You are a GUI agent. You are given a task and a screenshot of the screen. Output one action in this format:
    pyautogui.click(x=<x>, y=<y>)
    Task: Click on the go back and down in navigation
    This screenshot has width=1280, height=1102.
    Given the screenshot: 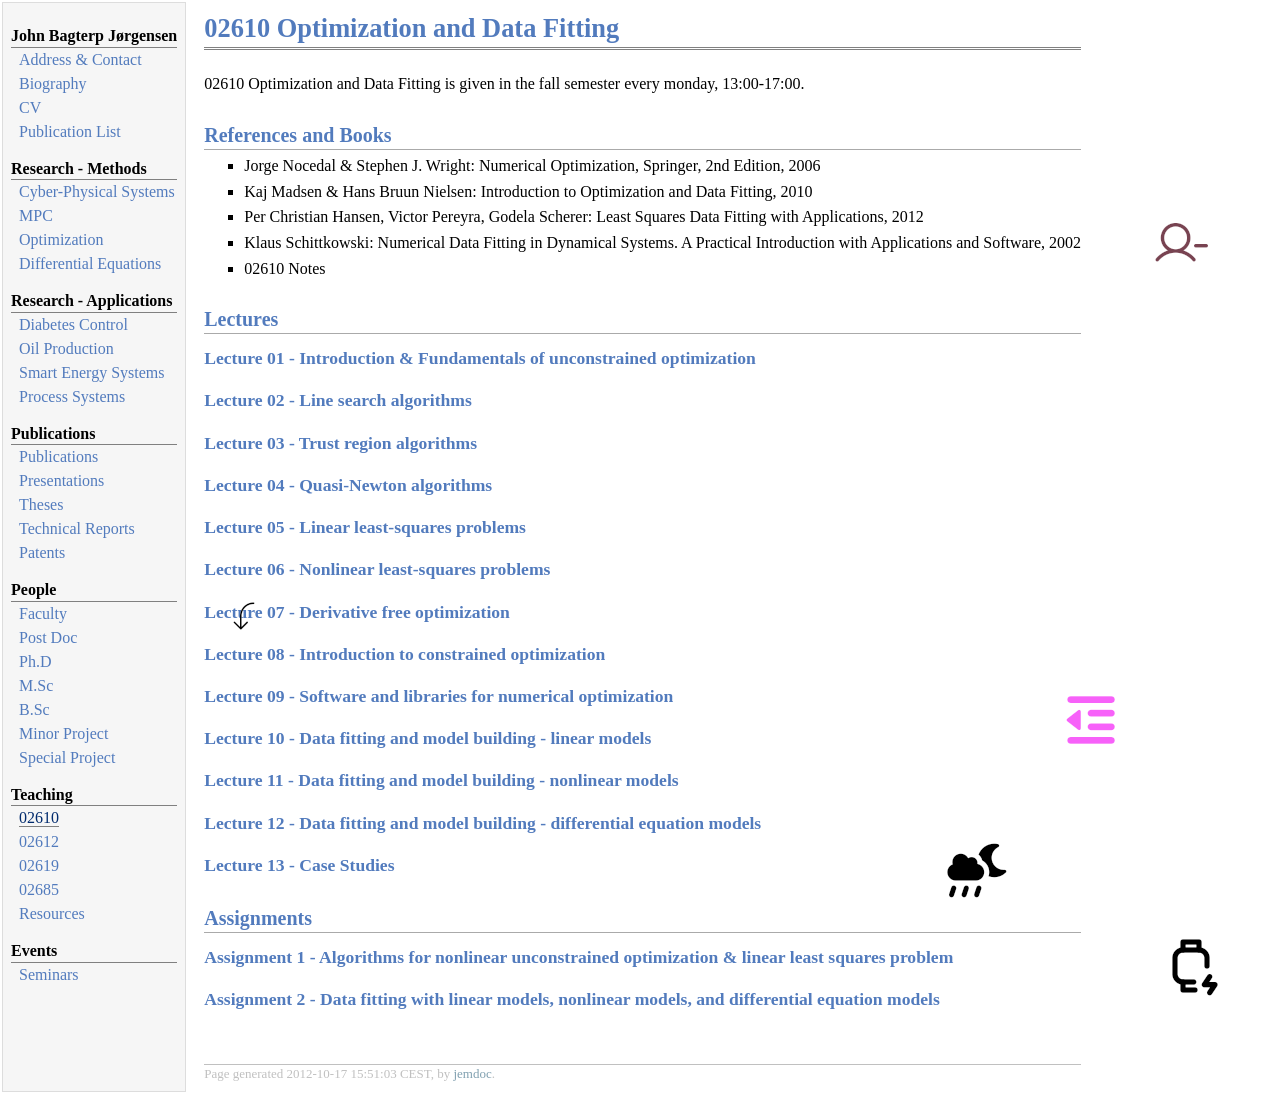 What is the action you would take?
    pyautogui.click(x=244, y=616)
    